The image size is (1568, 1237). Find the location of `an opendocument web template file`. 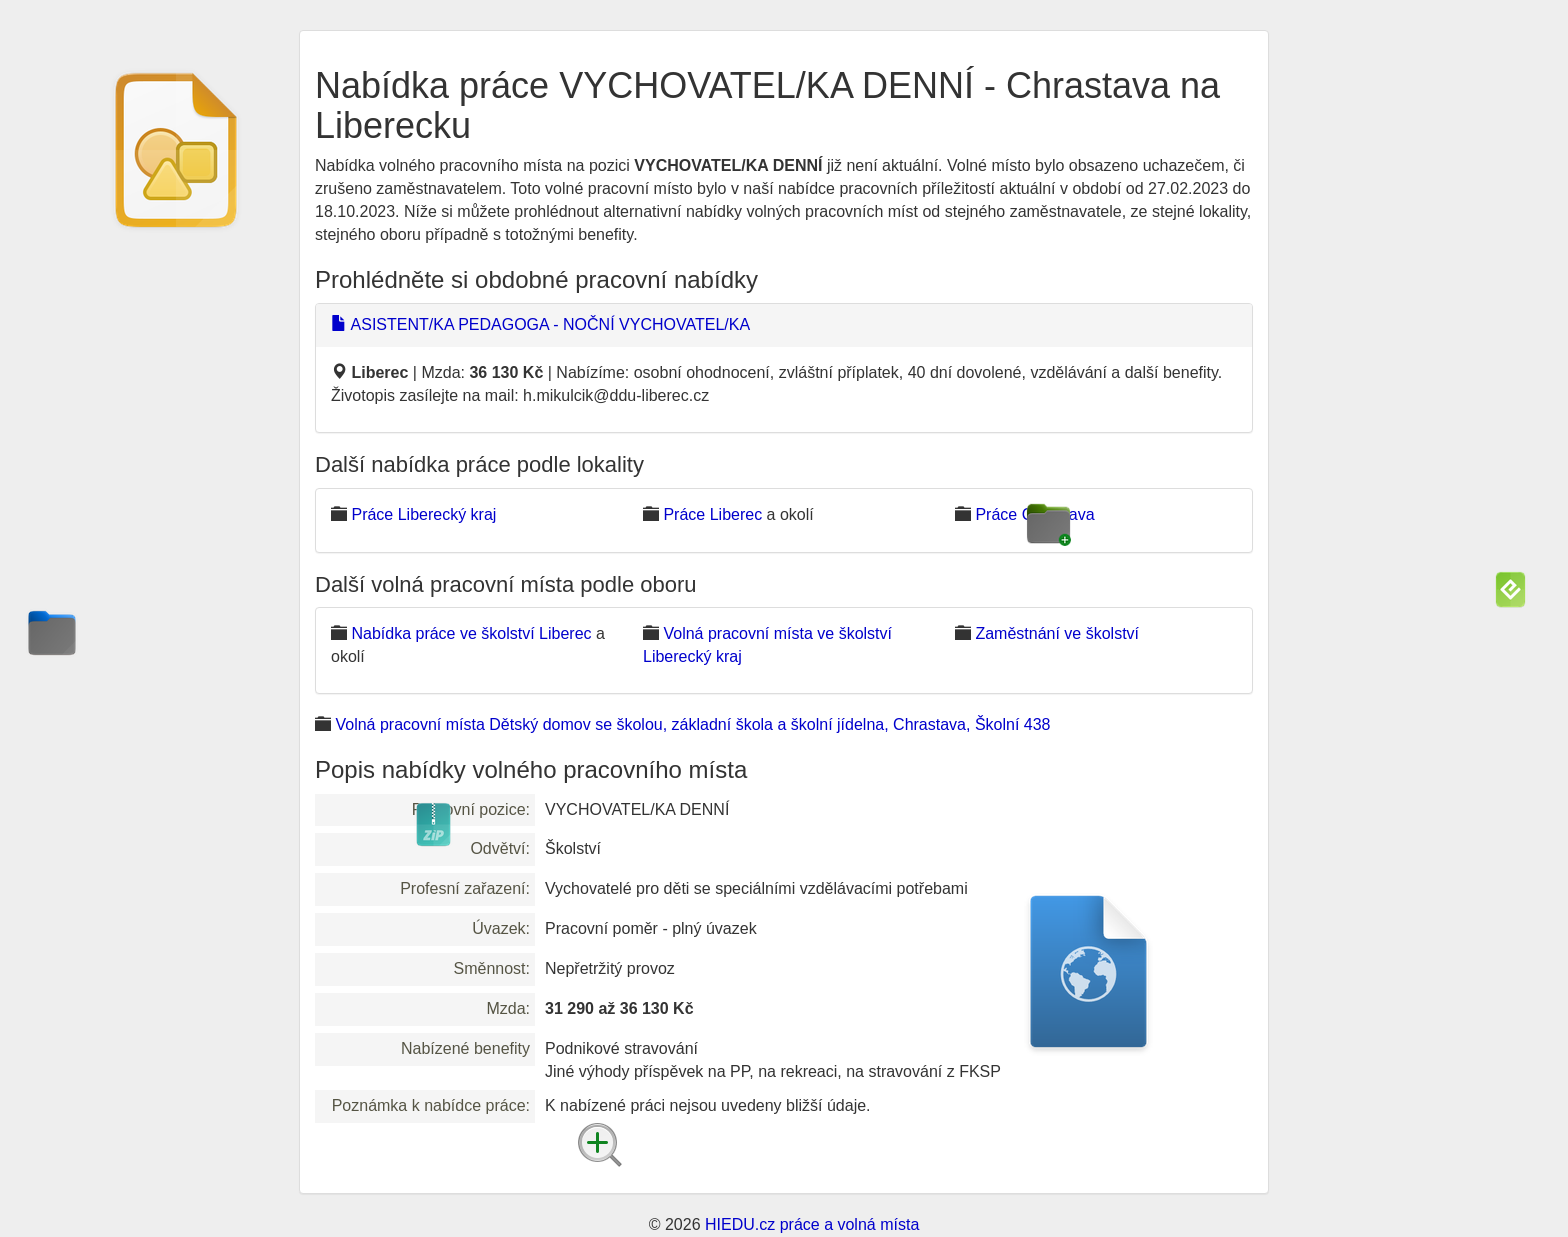

an opendocument web template file is located at coordinates (1088, 974).